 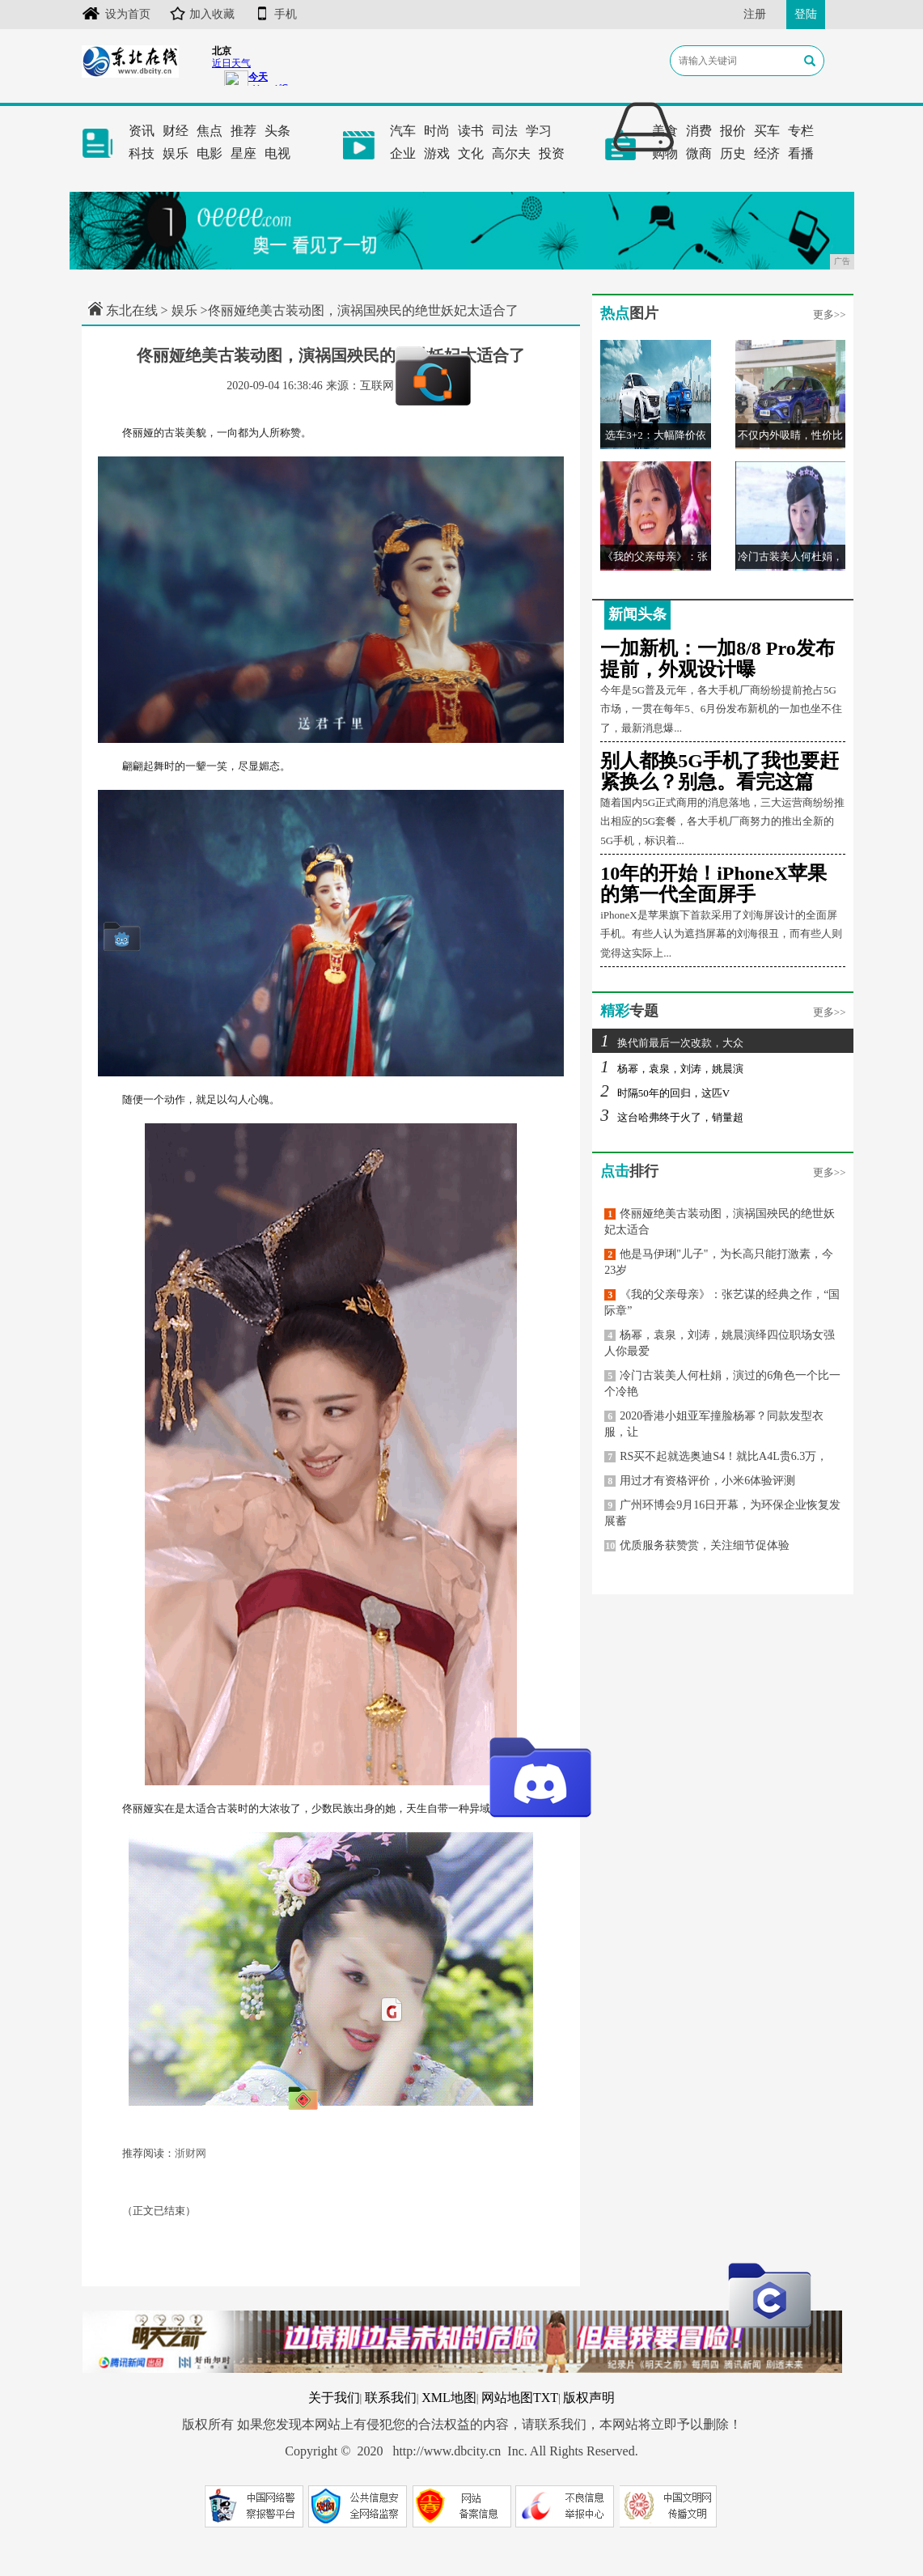 What do you see at coordinates (540, 1780) in the screenshot?
I see `folder for discord-related files` at bounding box center [540, 1780].